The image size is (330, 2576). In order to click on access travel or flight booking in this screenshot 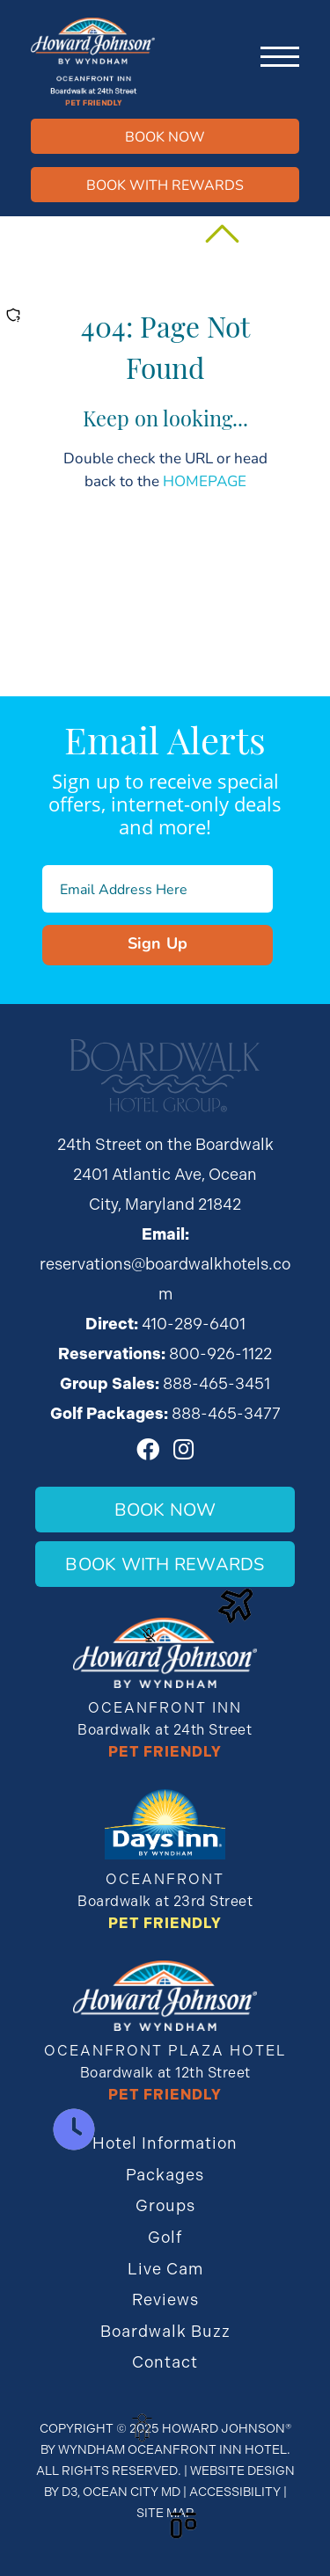, I will do `click(235, 1605)`.